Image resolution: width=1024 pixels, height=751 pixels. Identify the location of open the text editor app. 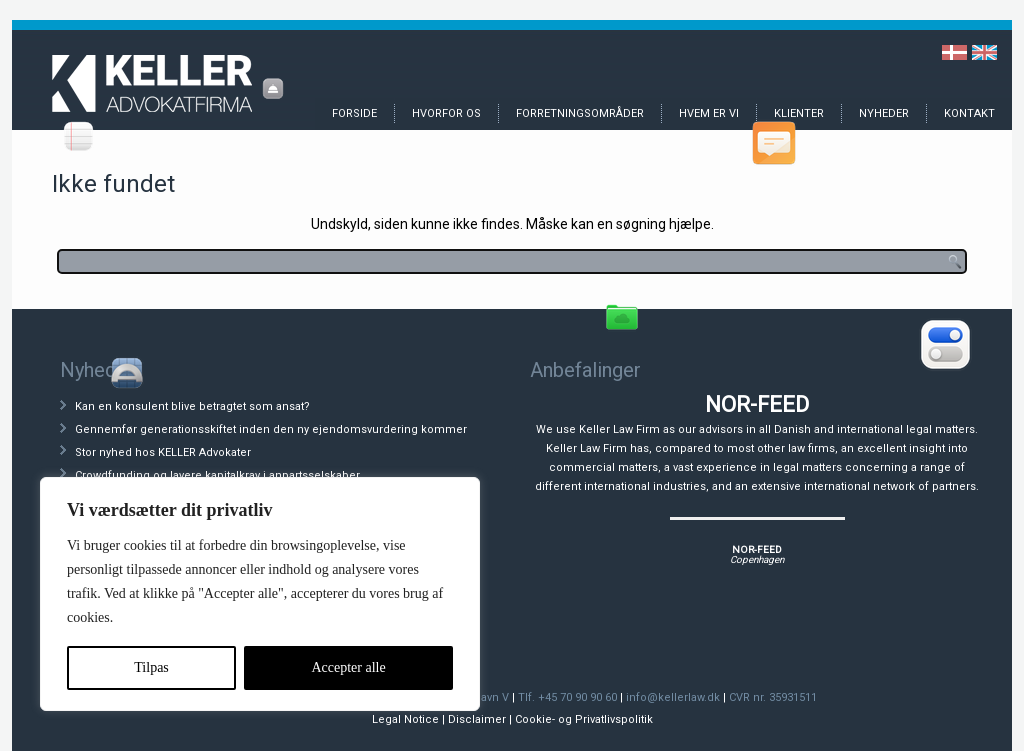
(78, 136).